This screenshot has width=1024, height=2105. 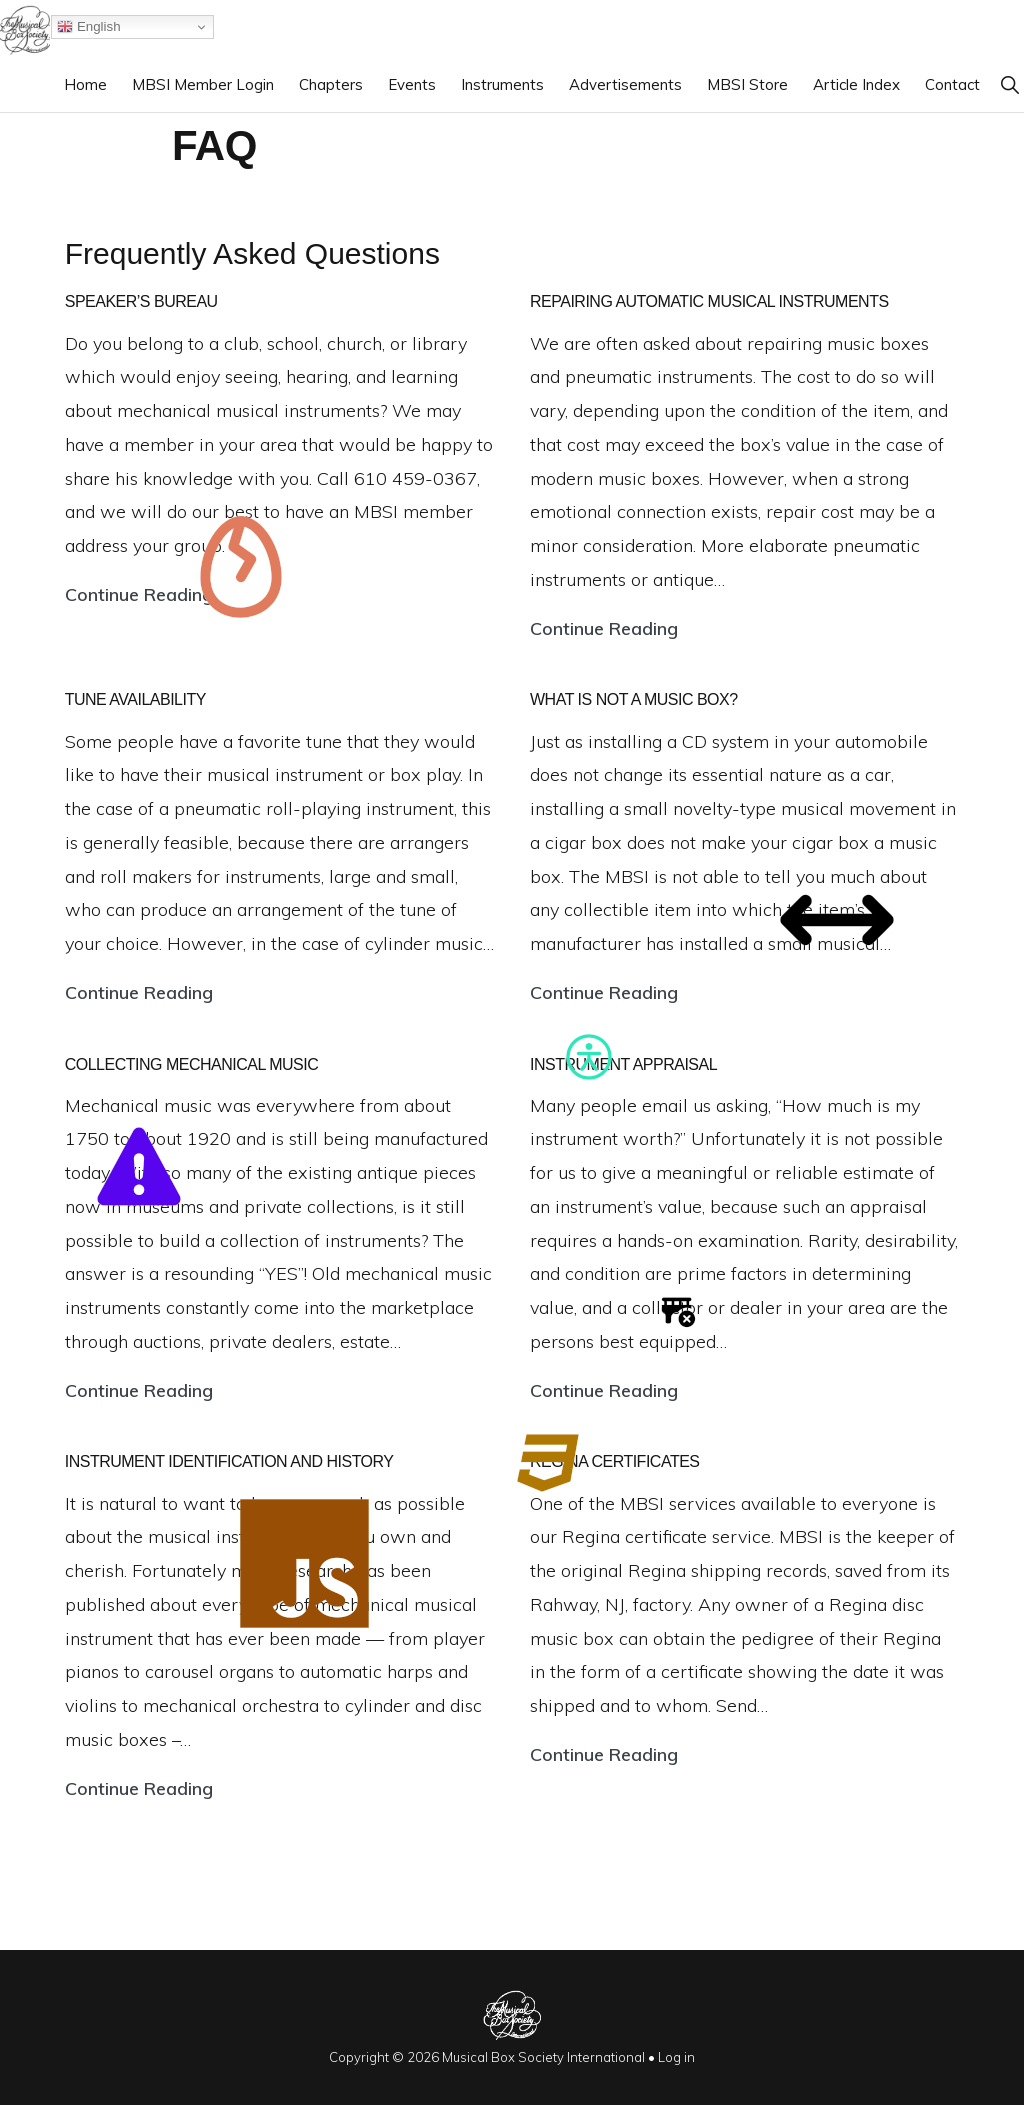 What do you see at coordinates (837, 920) in the screenshot?
I see `resize or adjust width horizontally` at bounding box center [837, 920].